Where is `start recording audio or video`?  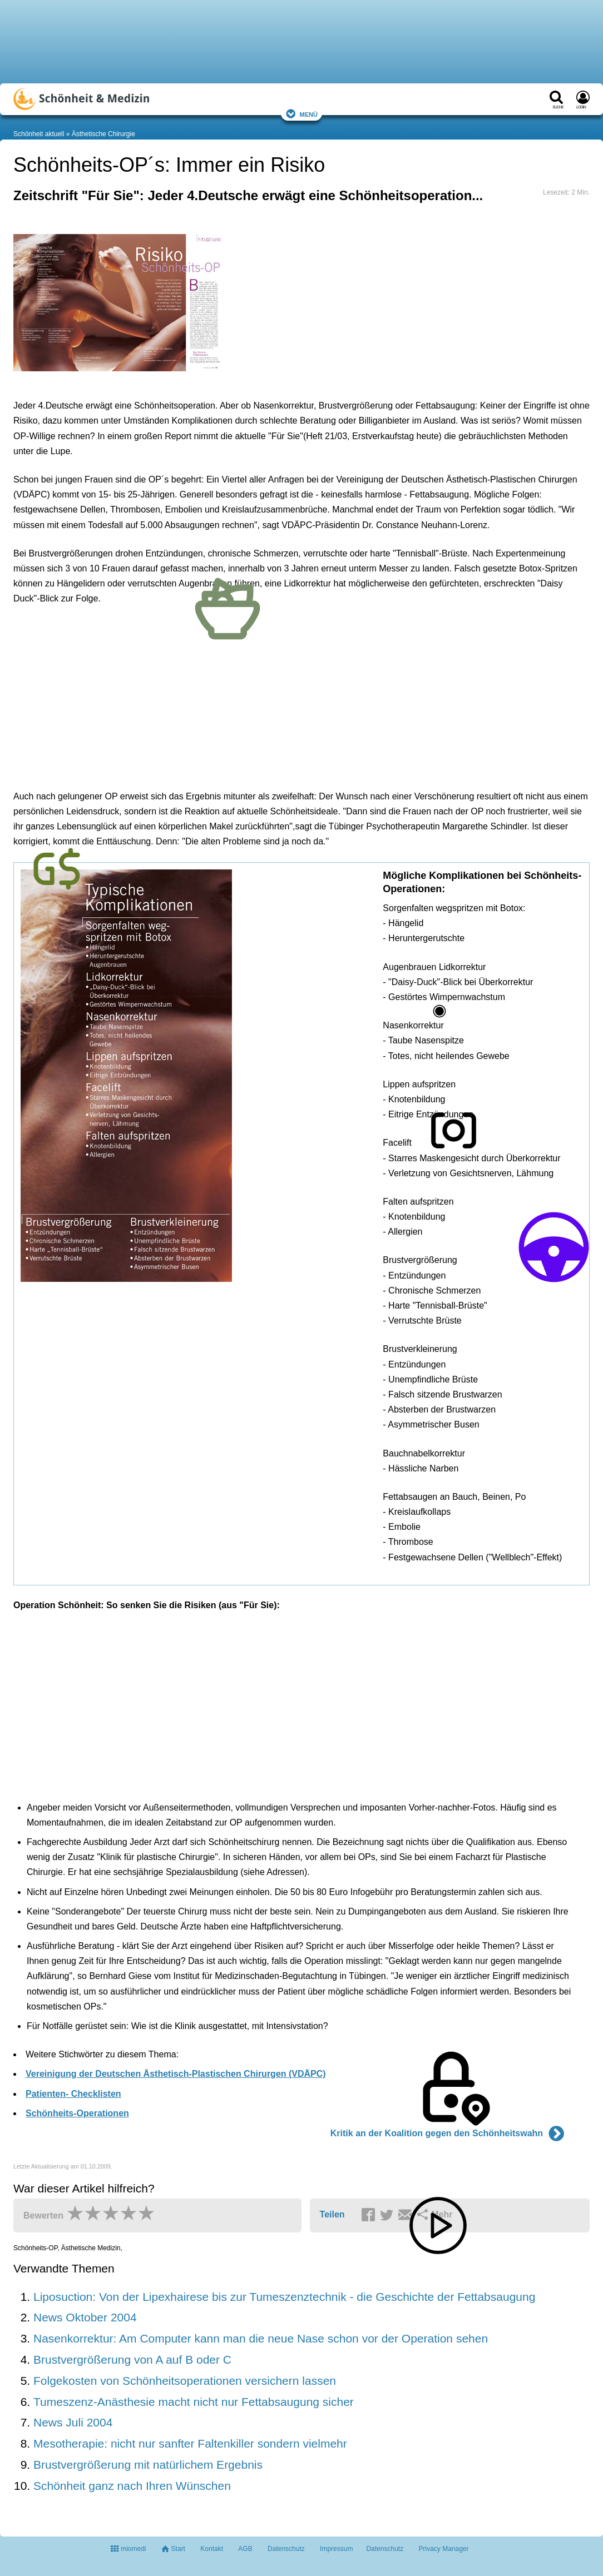
start recording audio or video is located at coordinates (439, 1011).